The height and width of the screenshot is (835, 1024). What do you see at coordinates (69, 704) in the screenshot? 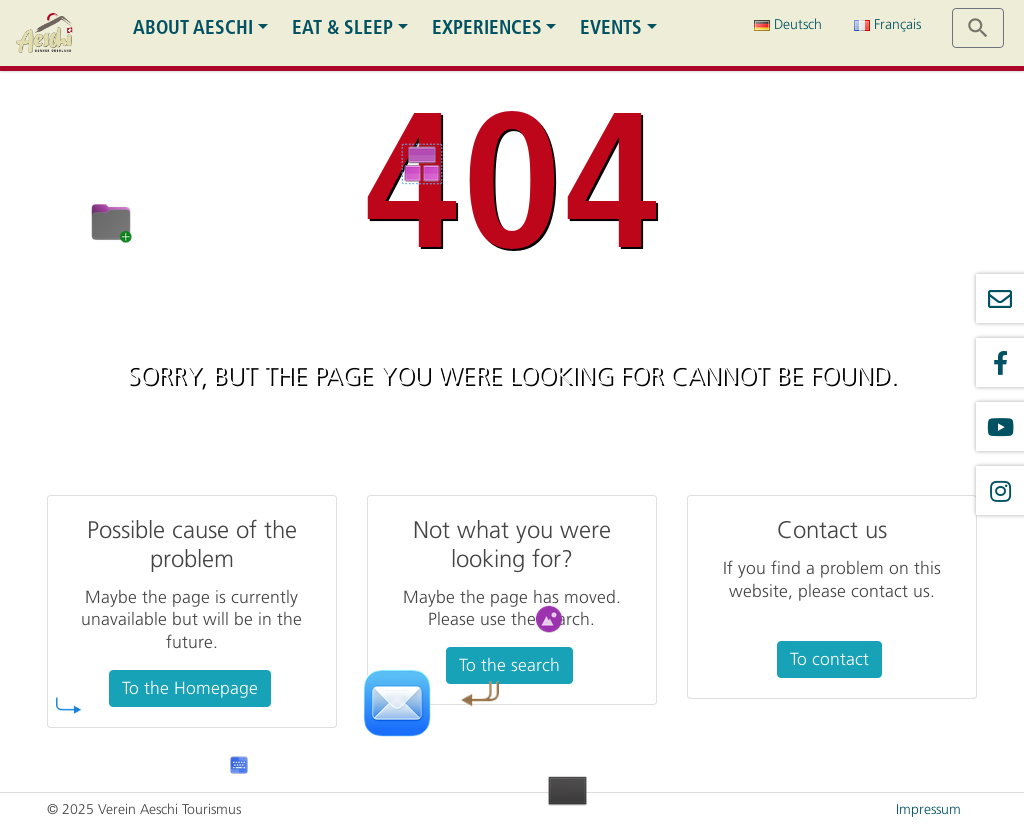
I see `forward an email to another recipient` at bounding box center [69, 704].